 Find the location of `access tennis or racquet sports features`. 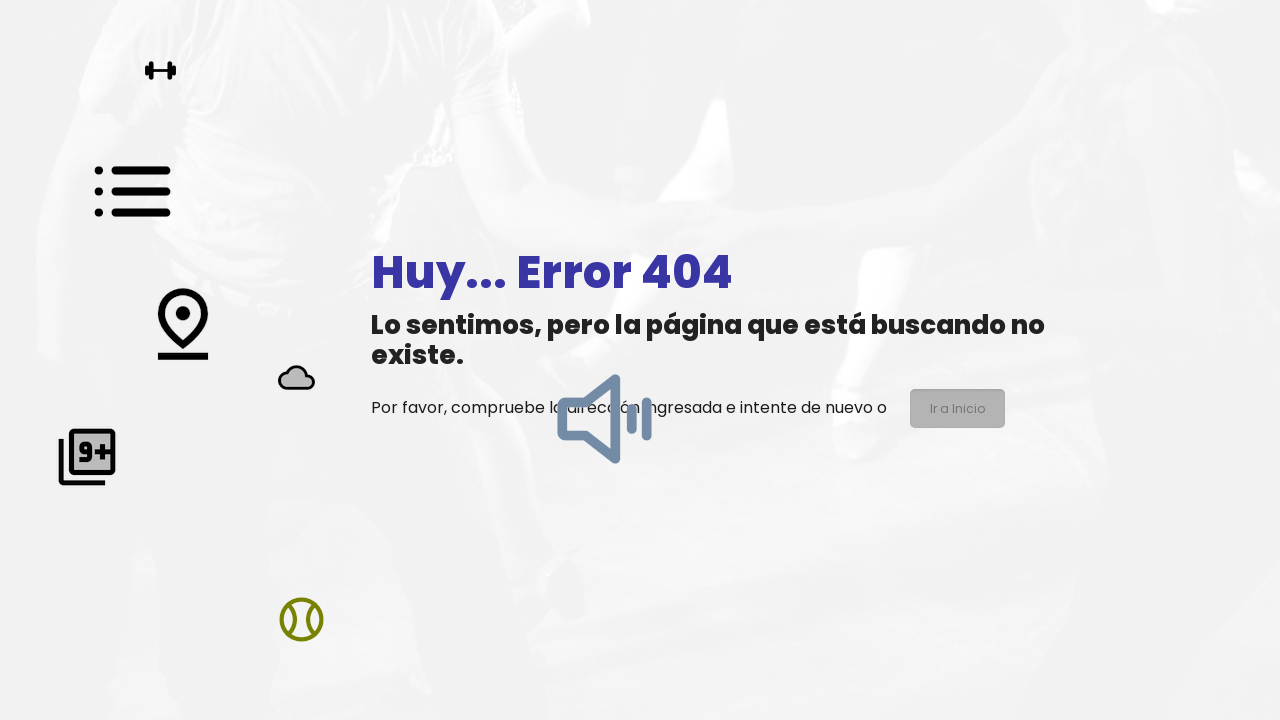

access tennis or racquet sports features is located at coordinates (301, 619).